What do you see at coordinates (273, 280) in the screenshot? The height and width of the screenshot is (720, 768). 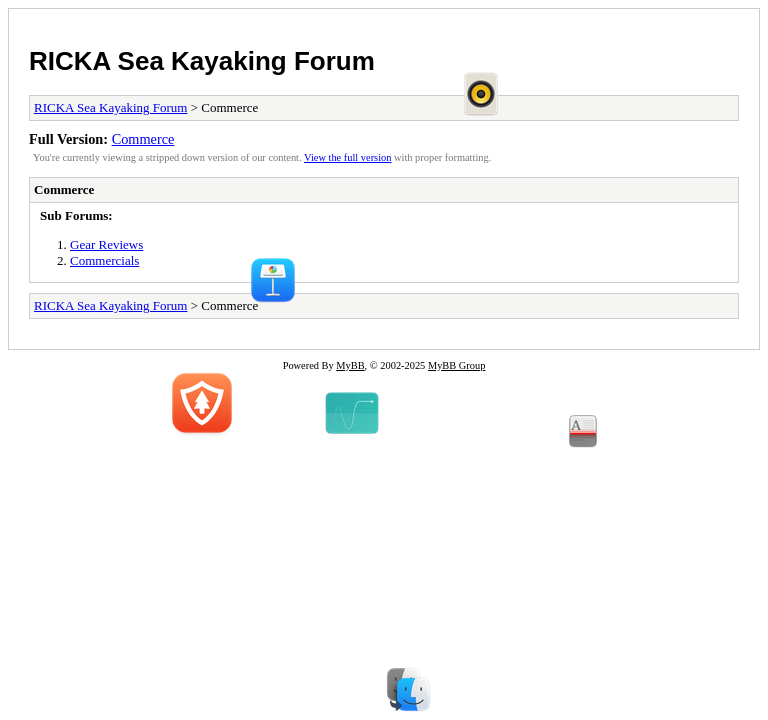 I see `open Apple Keynote presentation app` at bounding box center [273, 280].